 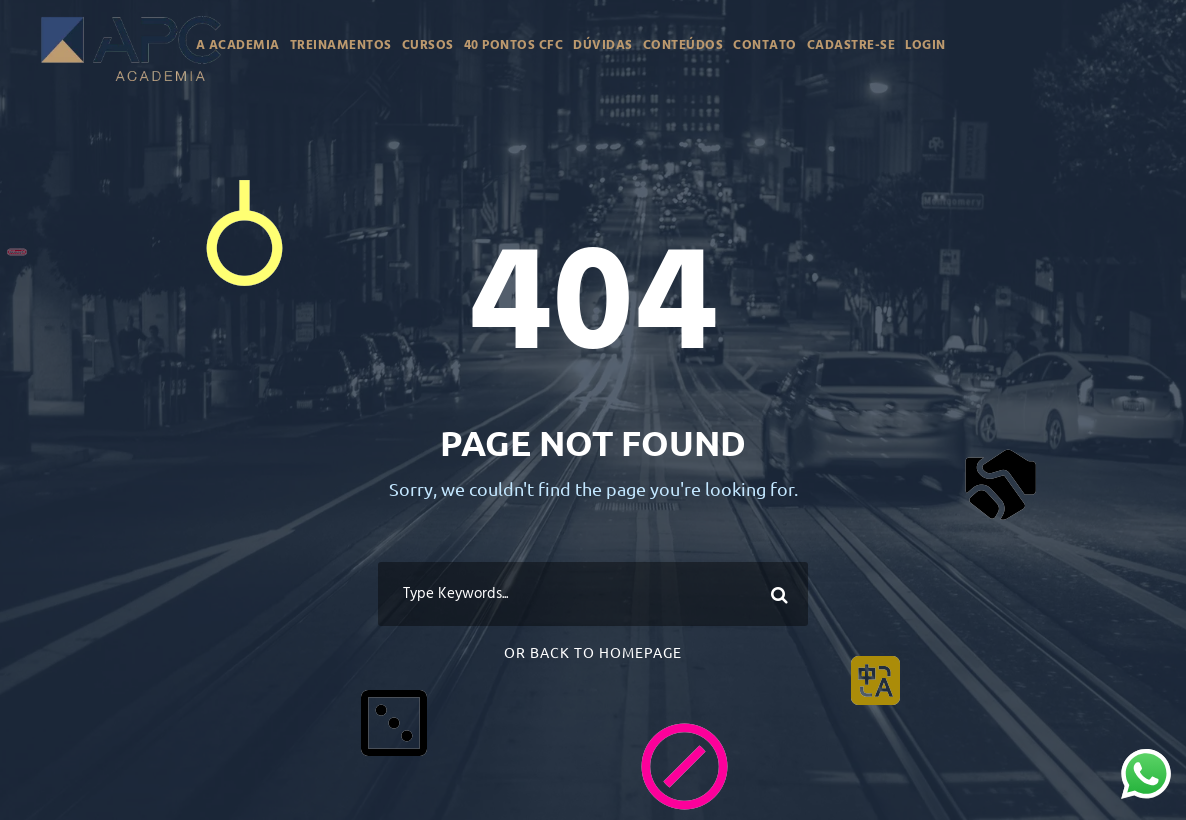 I want to click on select genderless or non-binary gender option, so click(x=244, y=235).